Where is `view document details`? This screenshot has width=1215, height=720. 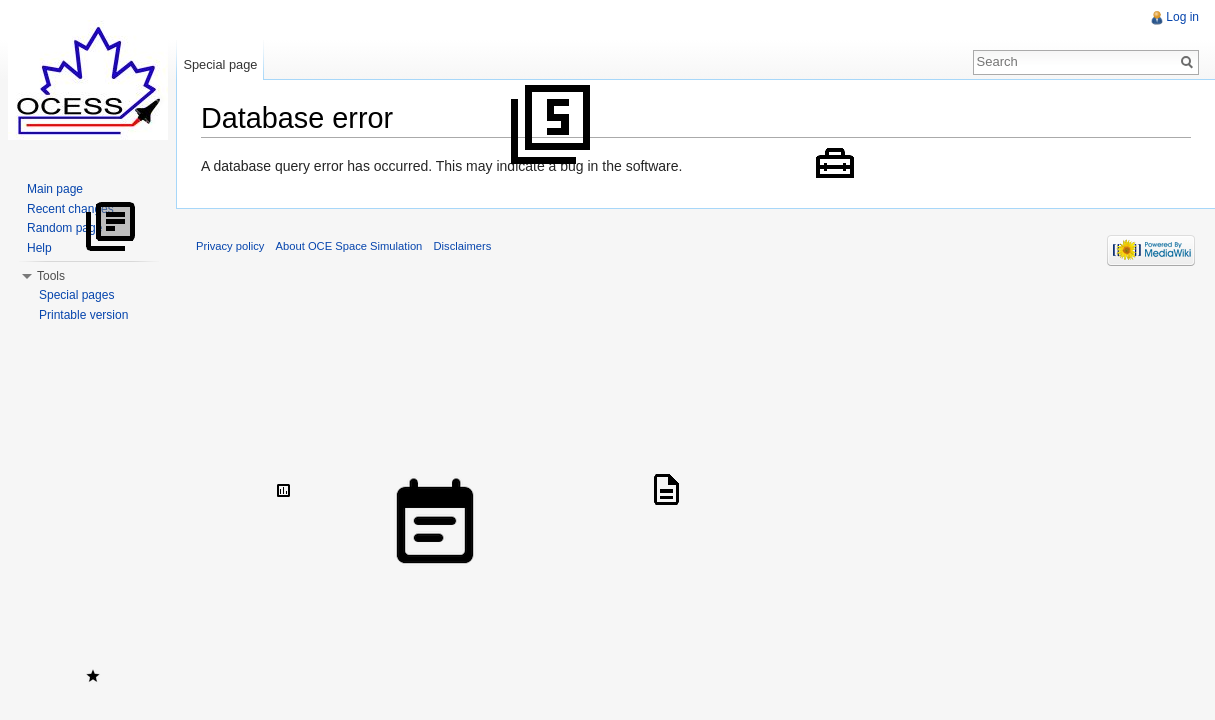 view document details is located at coordinates (666, 489).